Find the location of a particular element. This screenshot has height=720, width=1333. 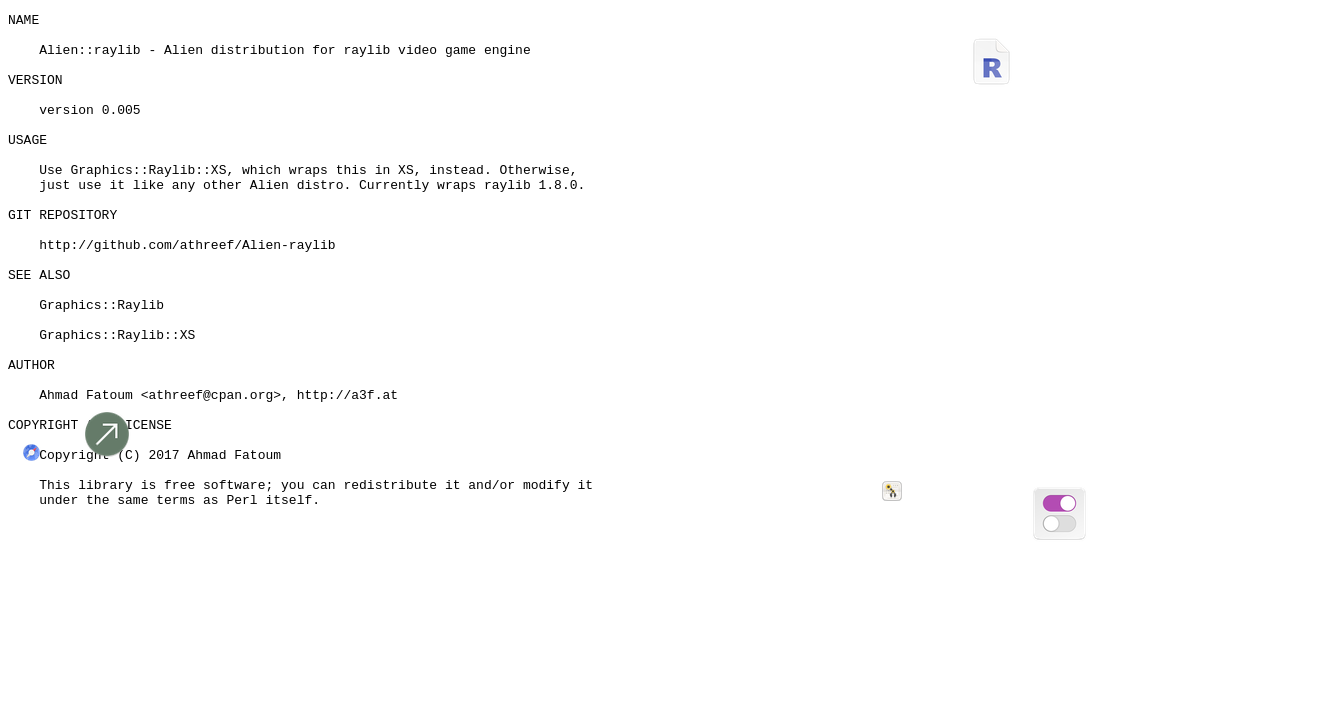

open gnome tweaks to customize desktop settings is located at coordinates (1059, 513).